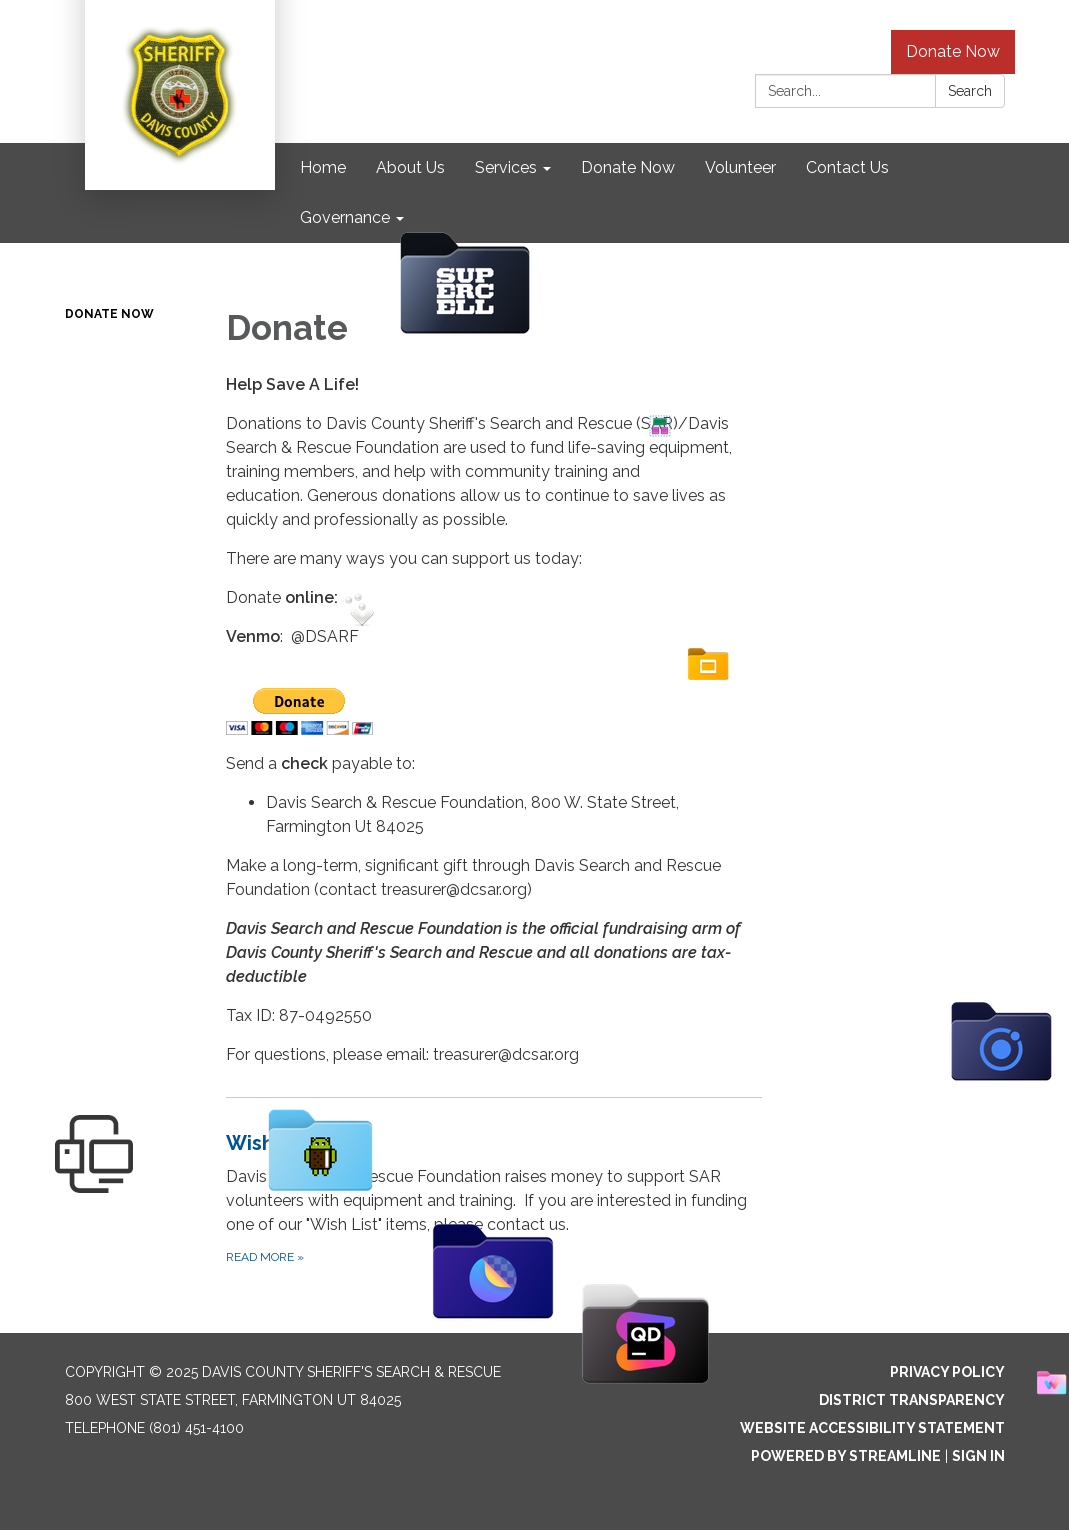 The height and width of the screenshot is (1530, 1069). I want to click on manage connected devices and peripherals, so click(94, 1154).